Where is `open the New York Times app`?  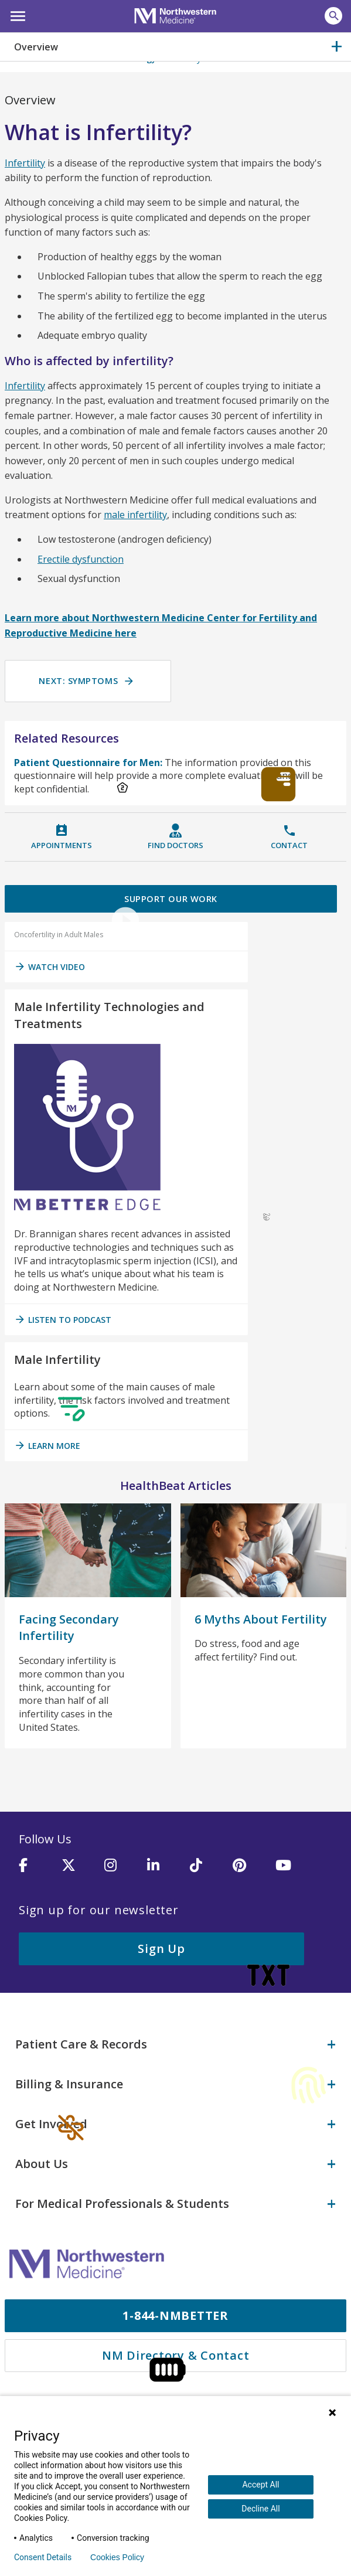 open the New York Times app is located at coordinates (267, 1217).